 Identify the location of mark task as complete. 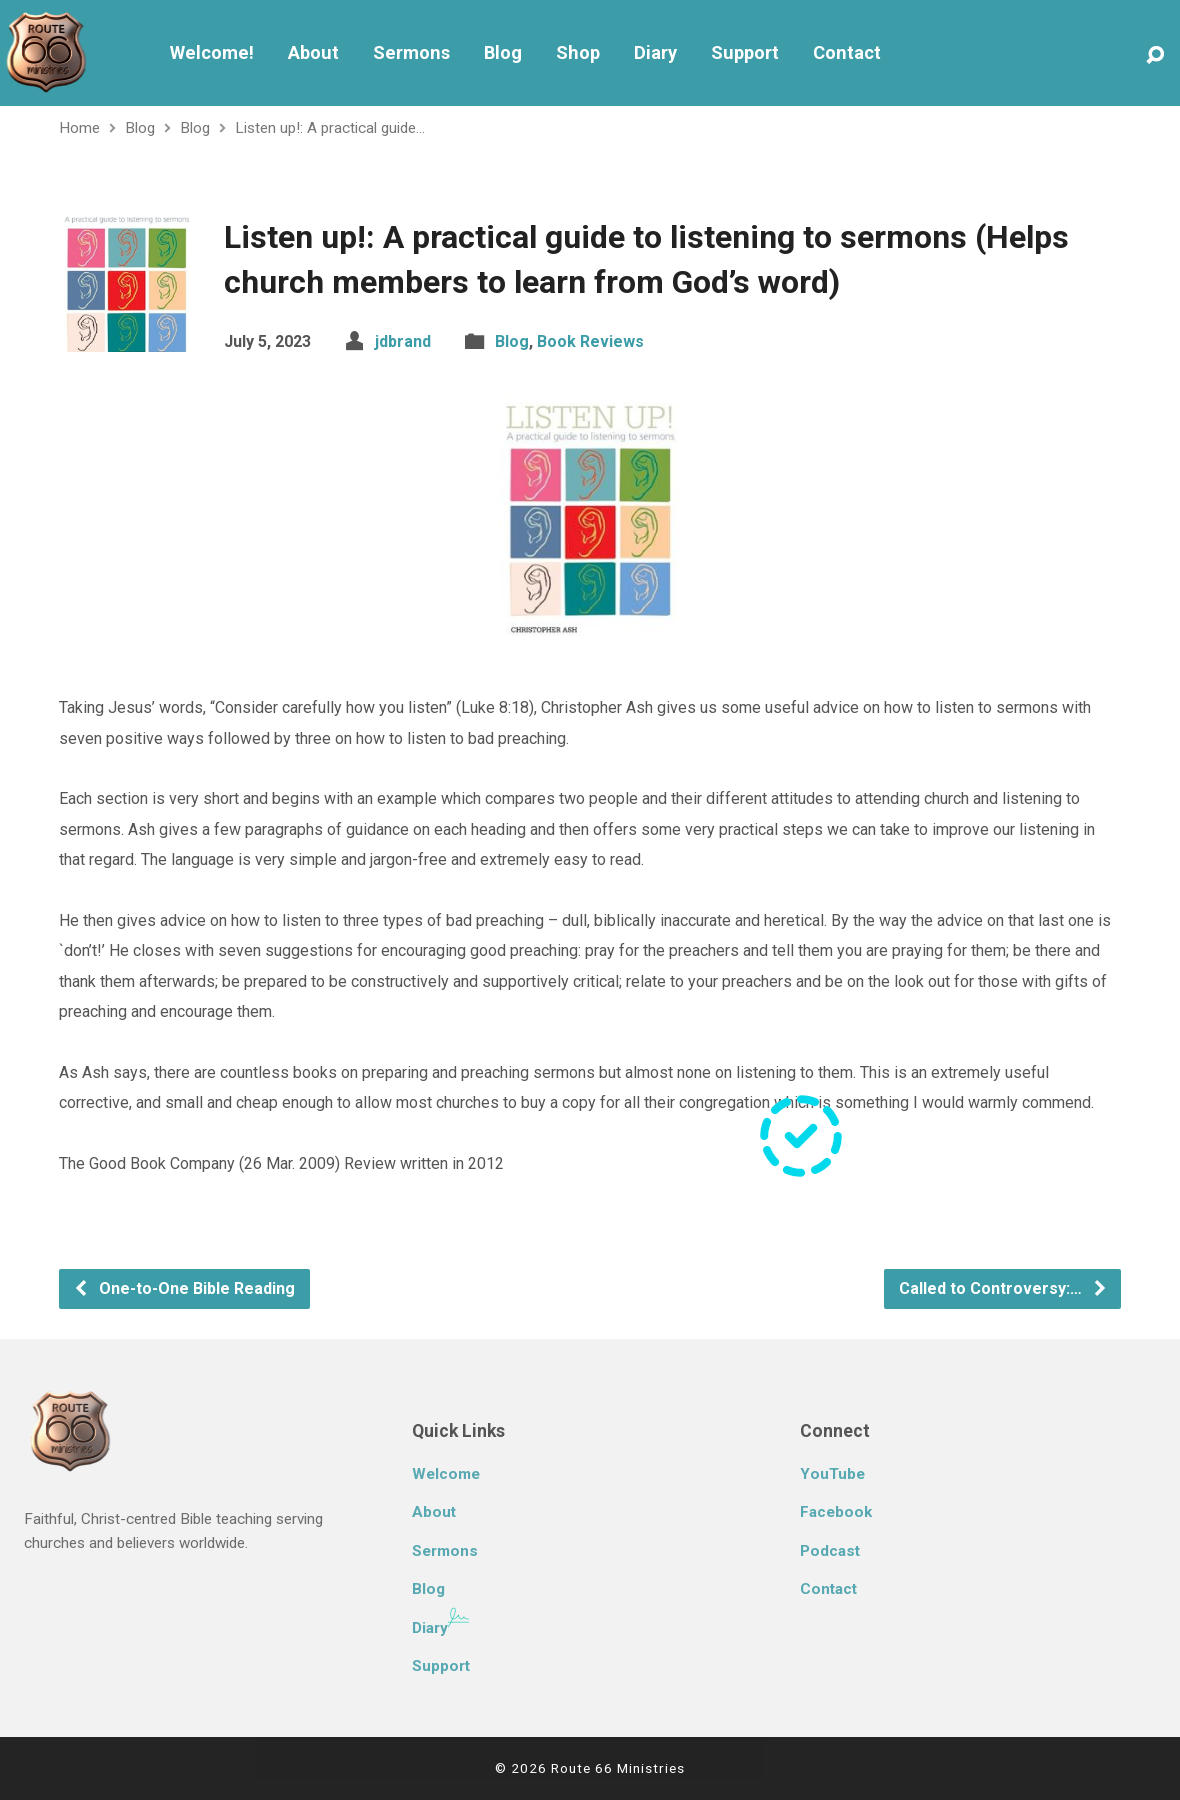
(801, 1136).